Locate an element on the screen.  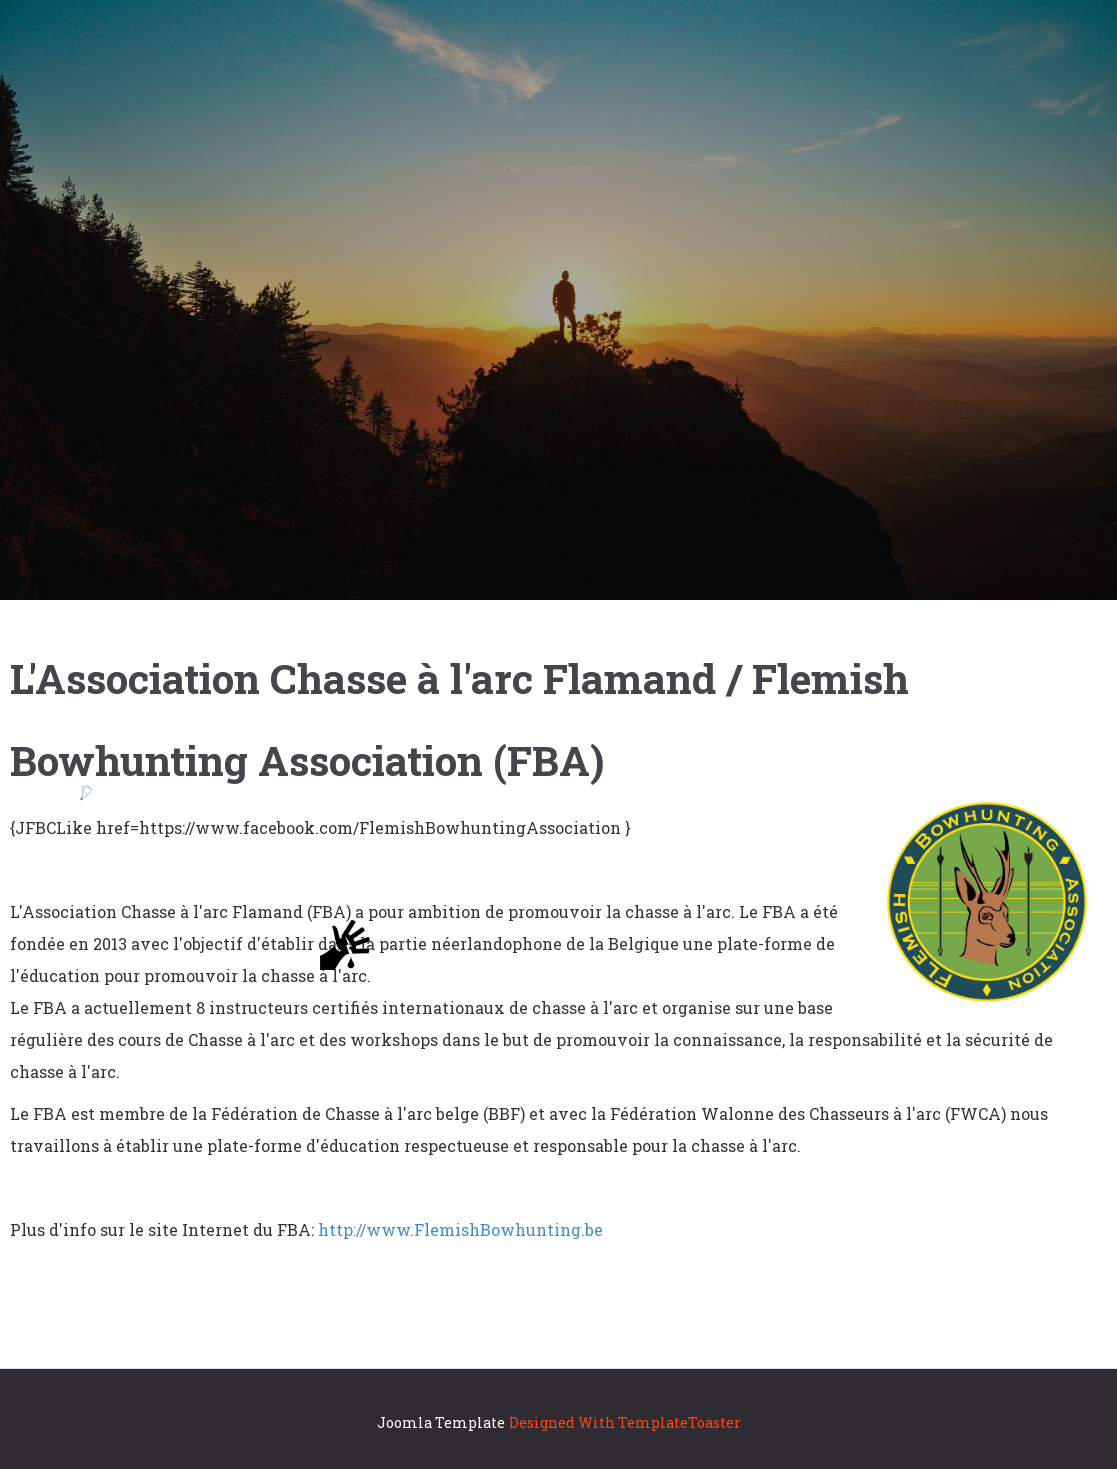
activate smoke bomb ability in game is located at coordinates (86, 793).